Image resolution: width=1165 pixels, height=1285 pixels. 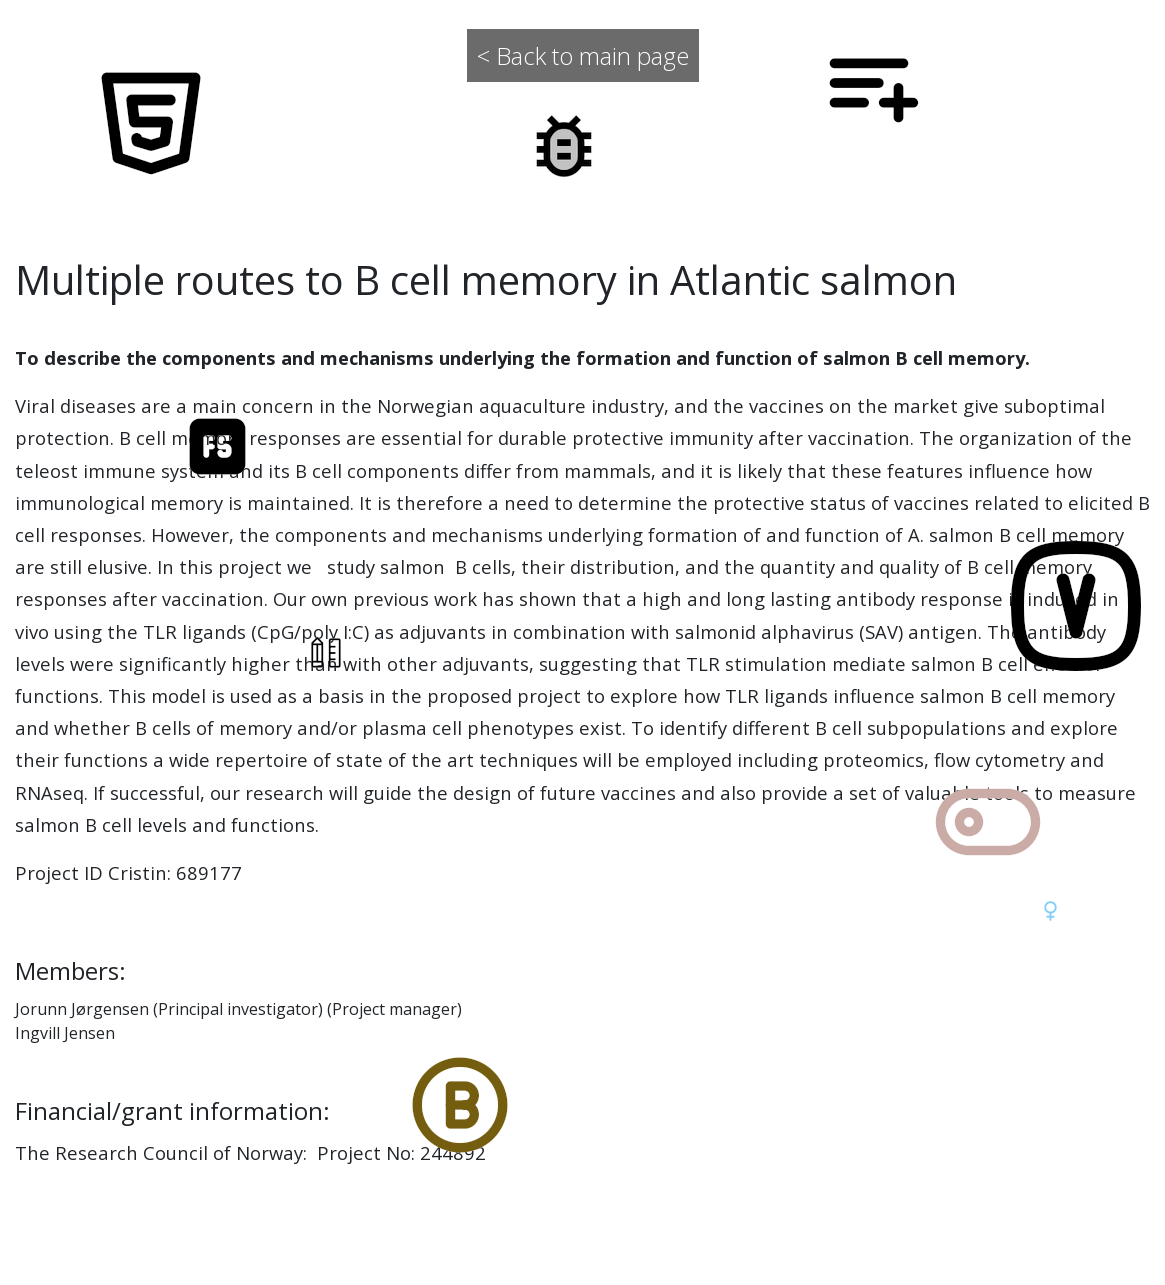 I want to click on add a new item to your playlist, so click(x=869, y=83).